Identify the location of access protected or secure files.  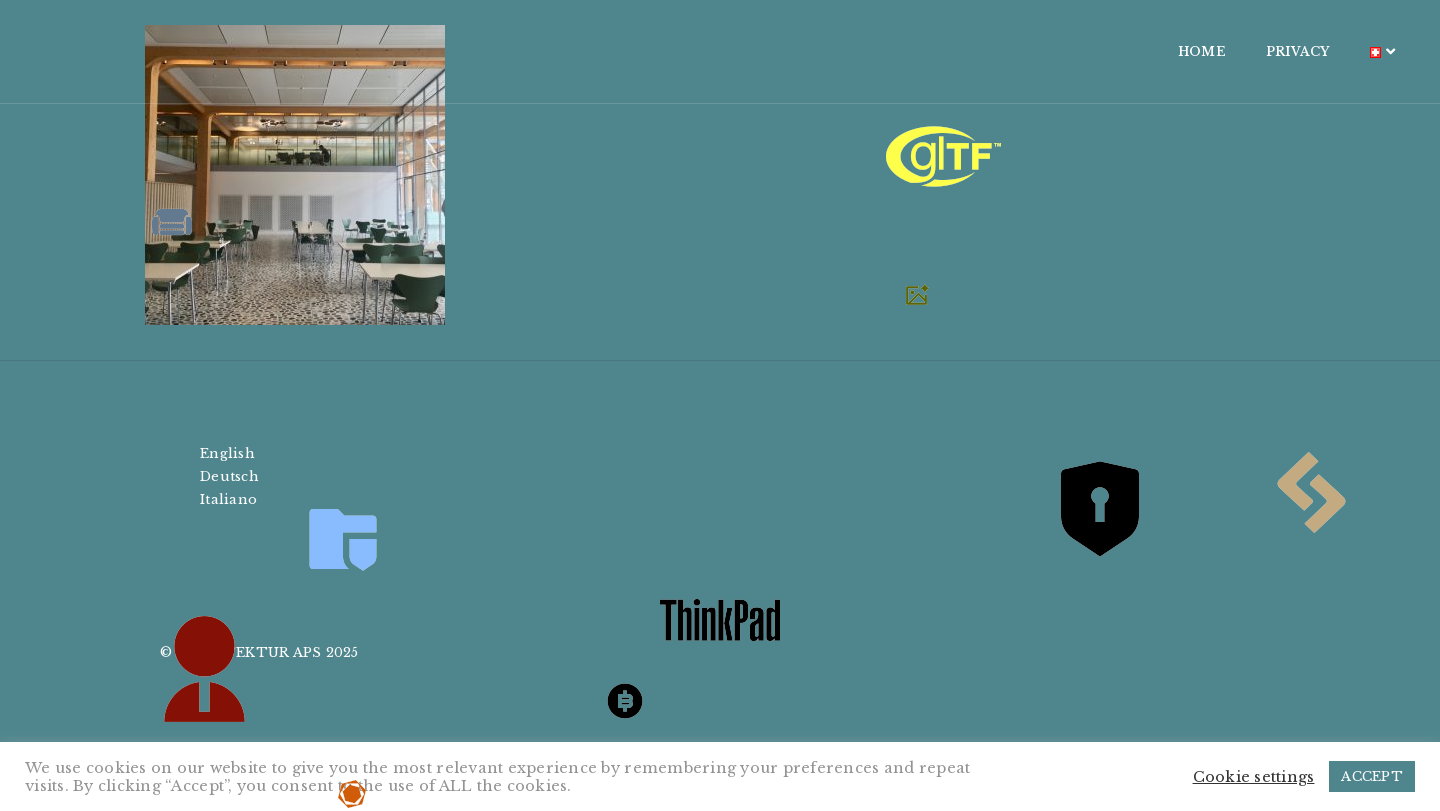
(343, 539).